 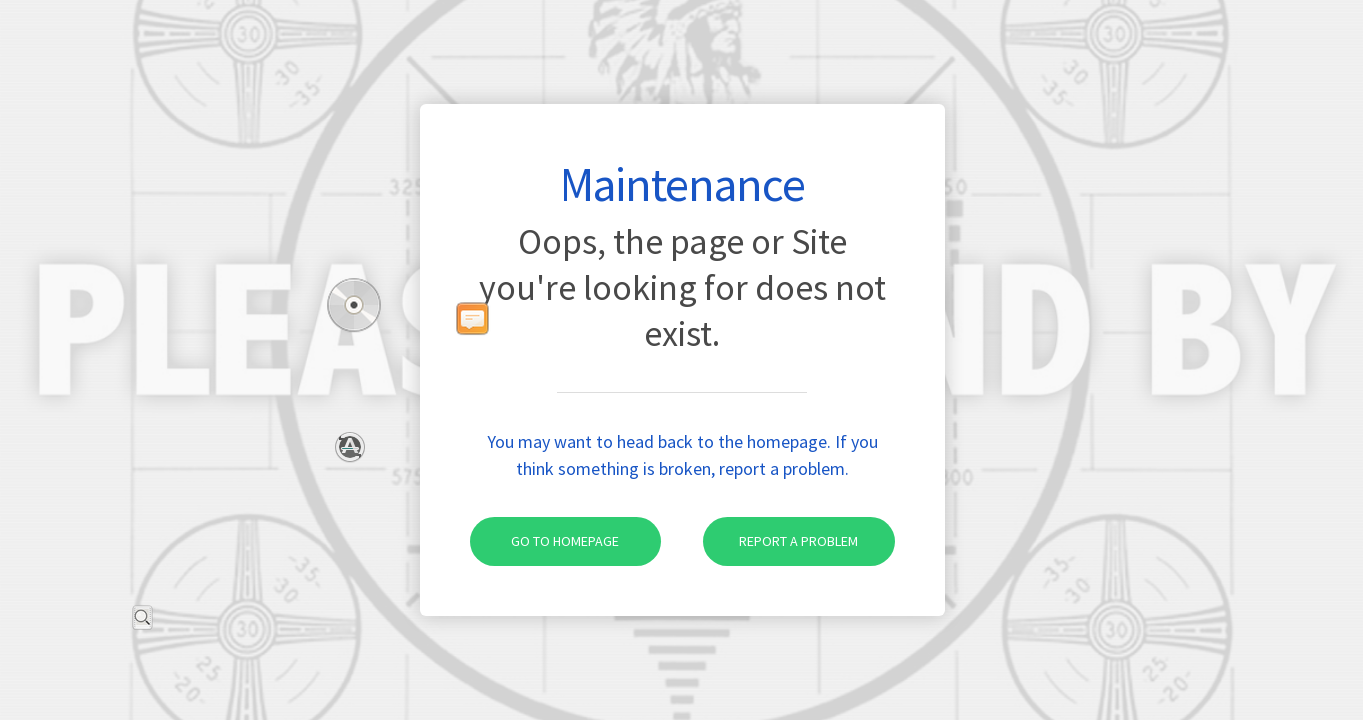 What do you see at coordinates (472, 318) in the screenshot?
I see `open chatty messaging app` at bounding box center [472, 318].